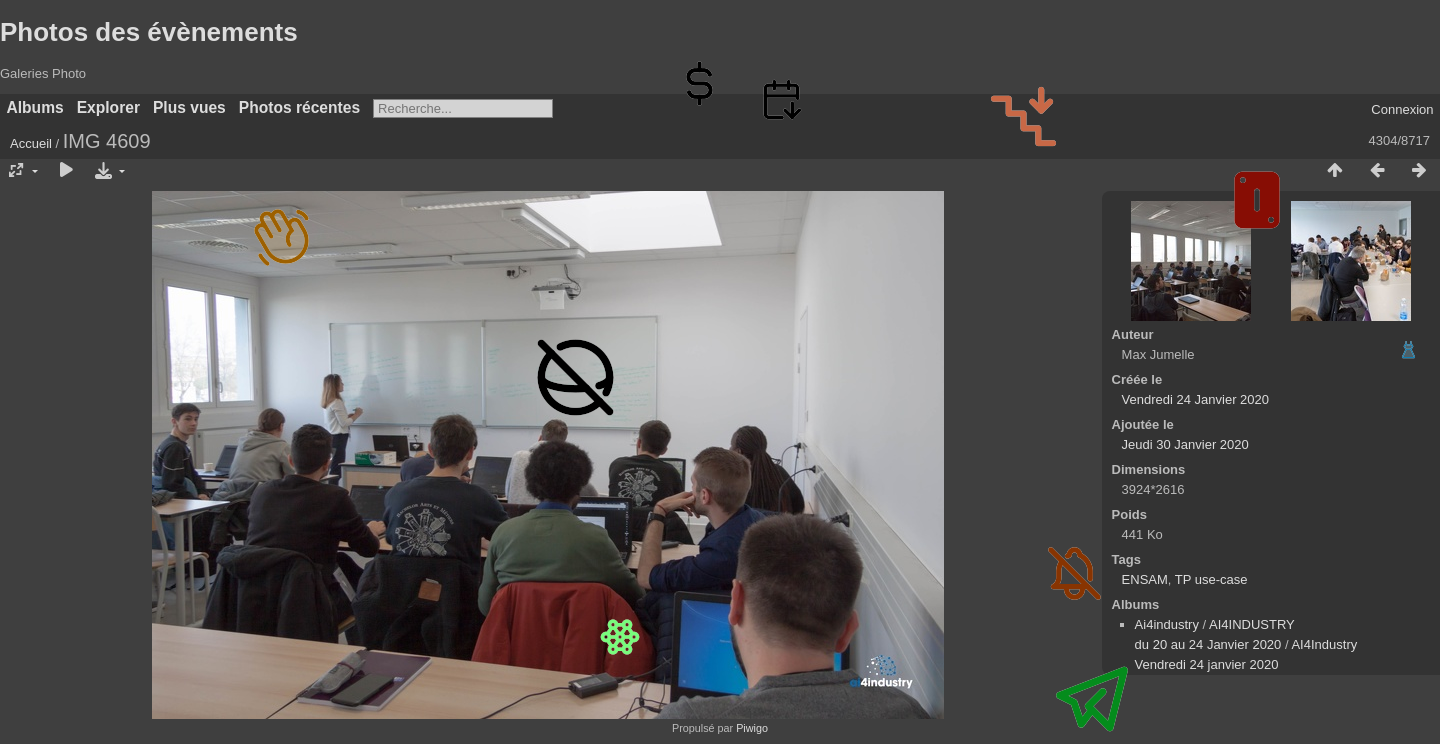 This screenshot has width=1440, height=744. What do you see at coordinates (781, 99) in the screenshot?
I see `download calendar or export events` at bounding box center [781, 99].